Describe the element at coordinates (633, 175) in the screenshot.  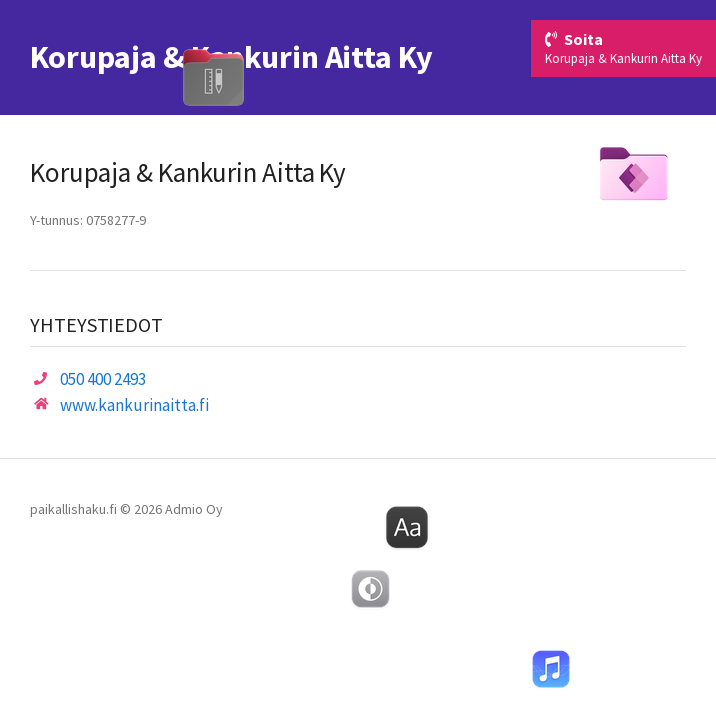
I see `open folder containing Microsoft Power Apps files` at that location.